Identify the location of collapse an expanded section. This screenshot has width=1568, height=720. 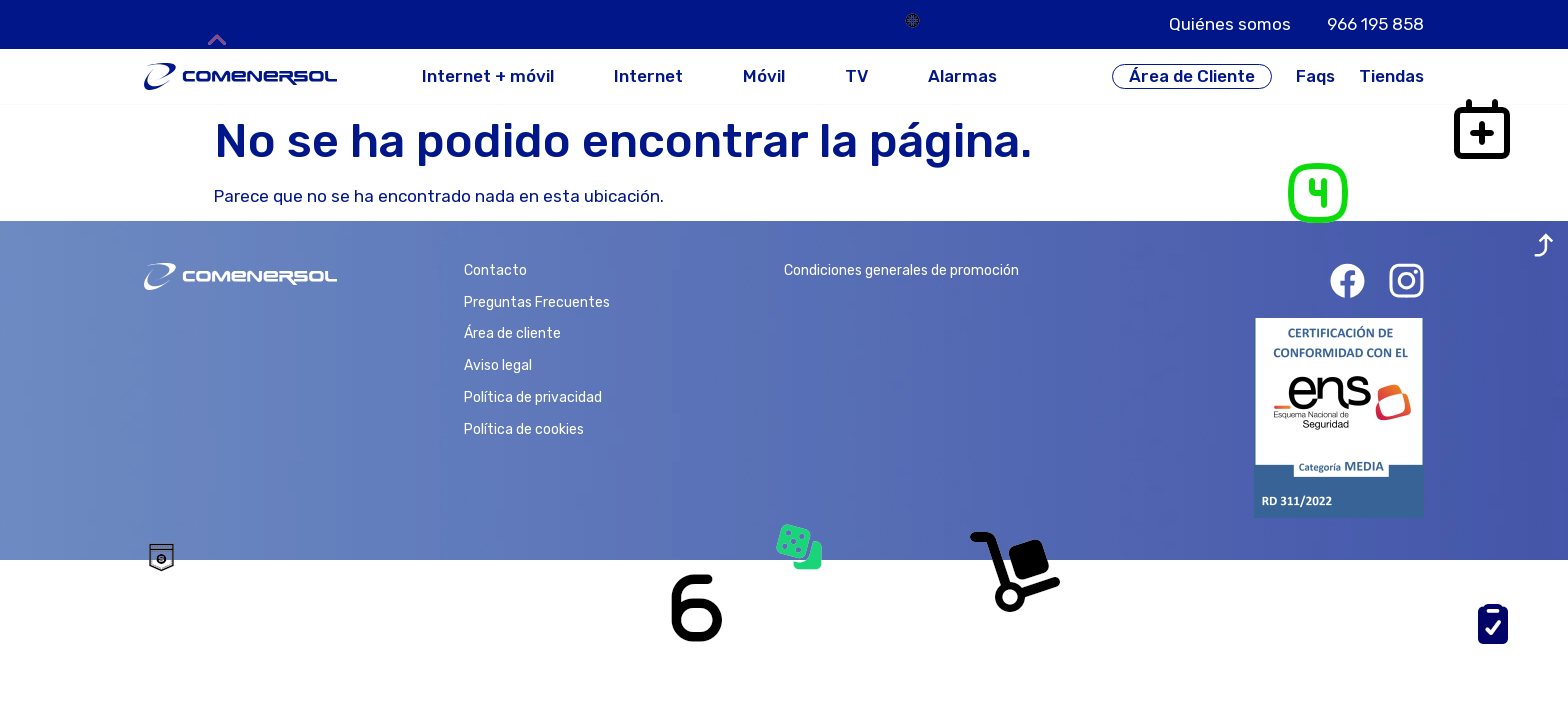
(217, 40).